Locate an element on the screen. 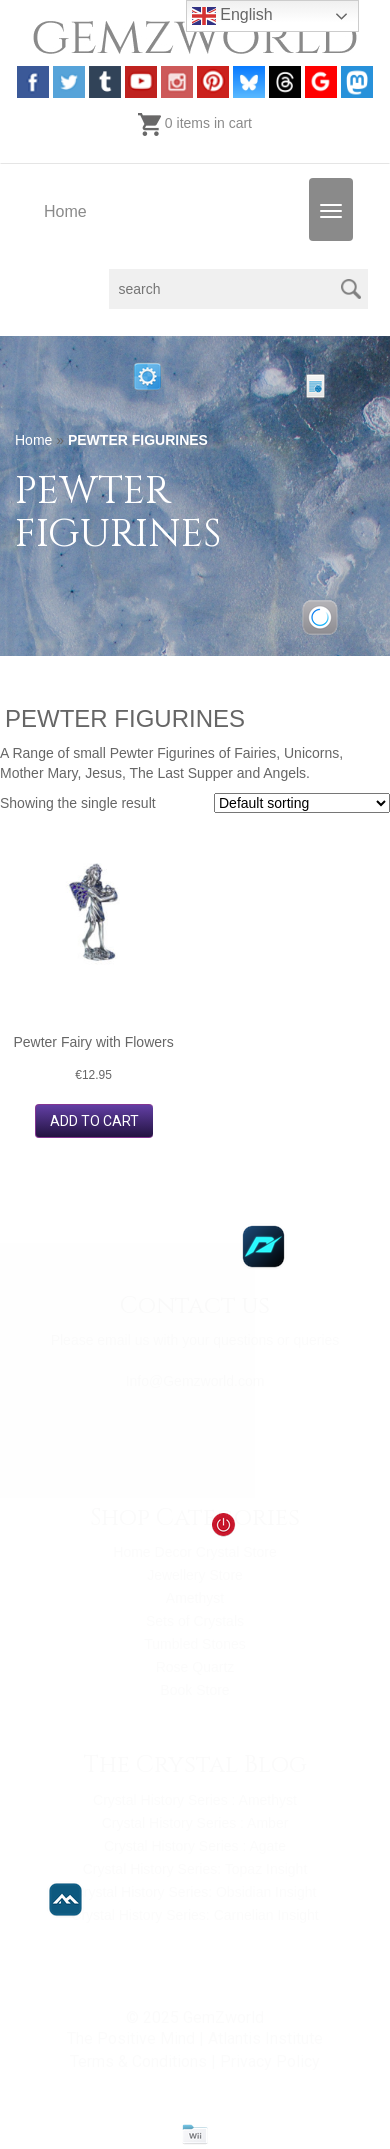  open alpine linux application is located at coordinates (65, 1899).